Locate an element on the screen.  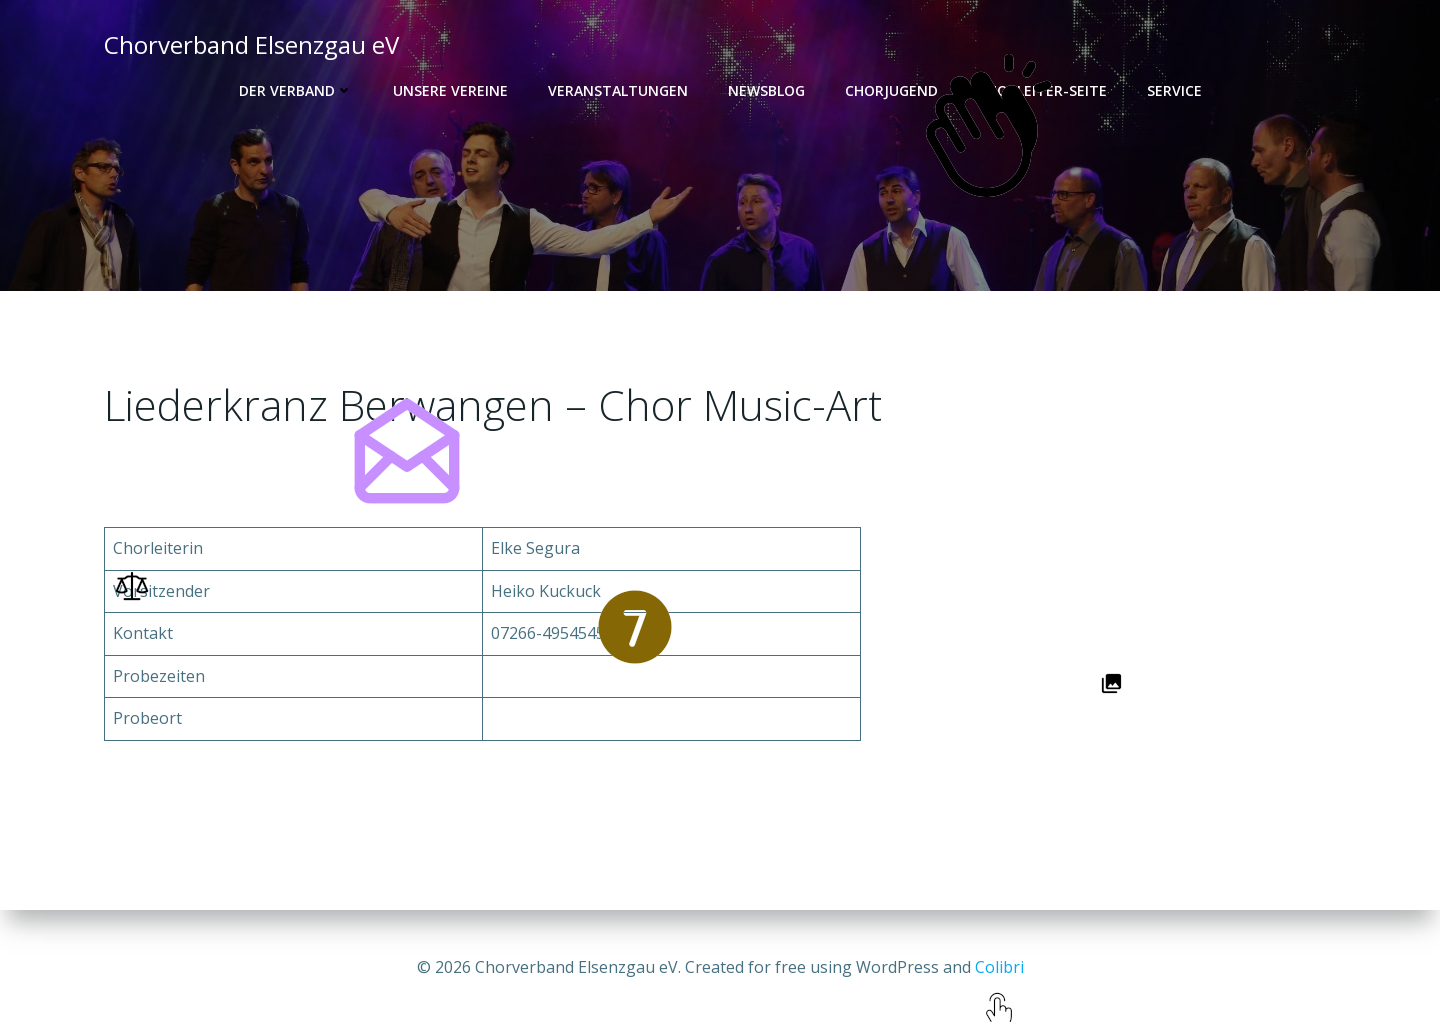
applaud or react positively to content is located at coordinates (986, 125).